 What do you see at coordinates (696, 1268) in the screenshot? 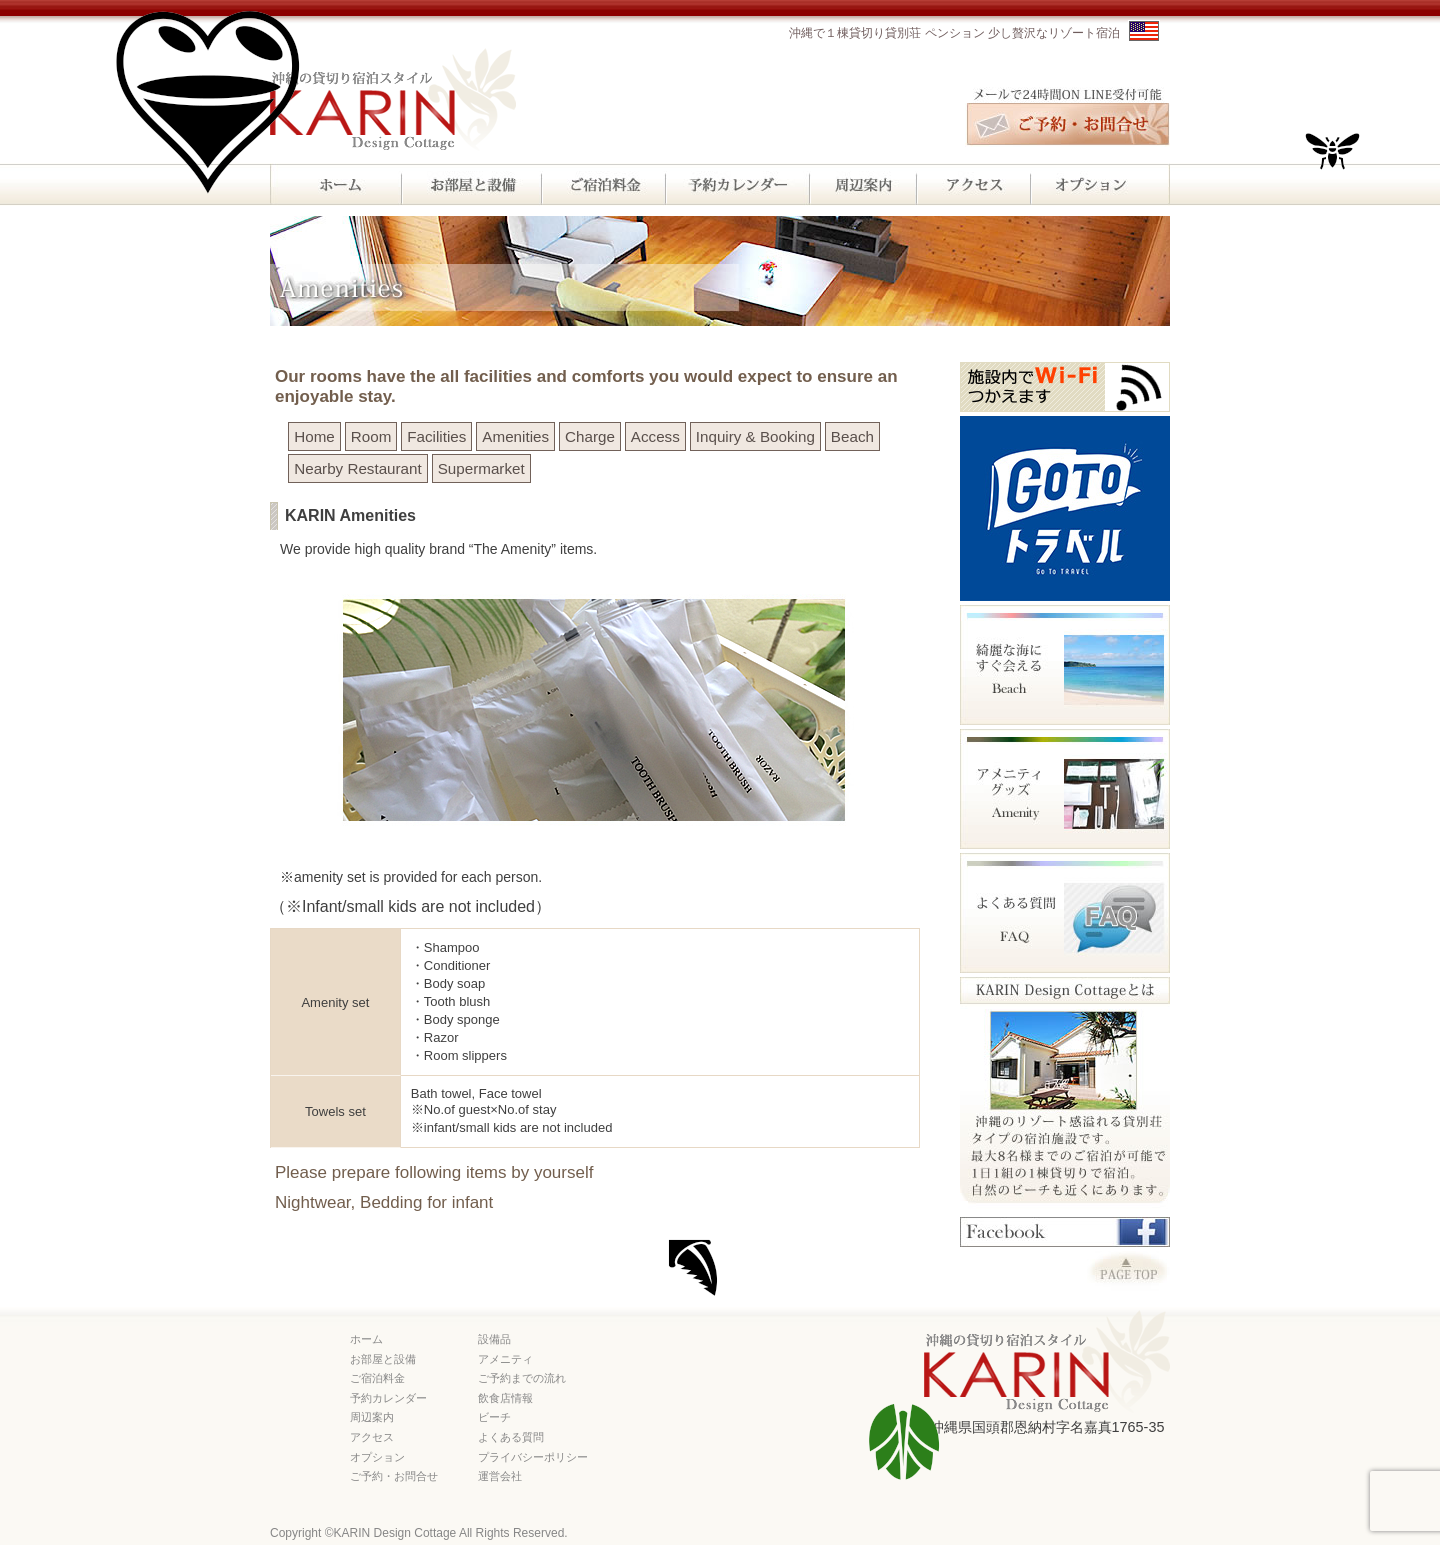
I see `equip saw claw weapon or tool` at bounding box center [696, 1268].